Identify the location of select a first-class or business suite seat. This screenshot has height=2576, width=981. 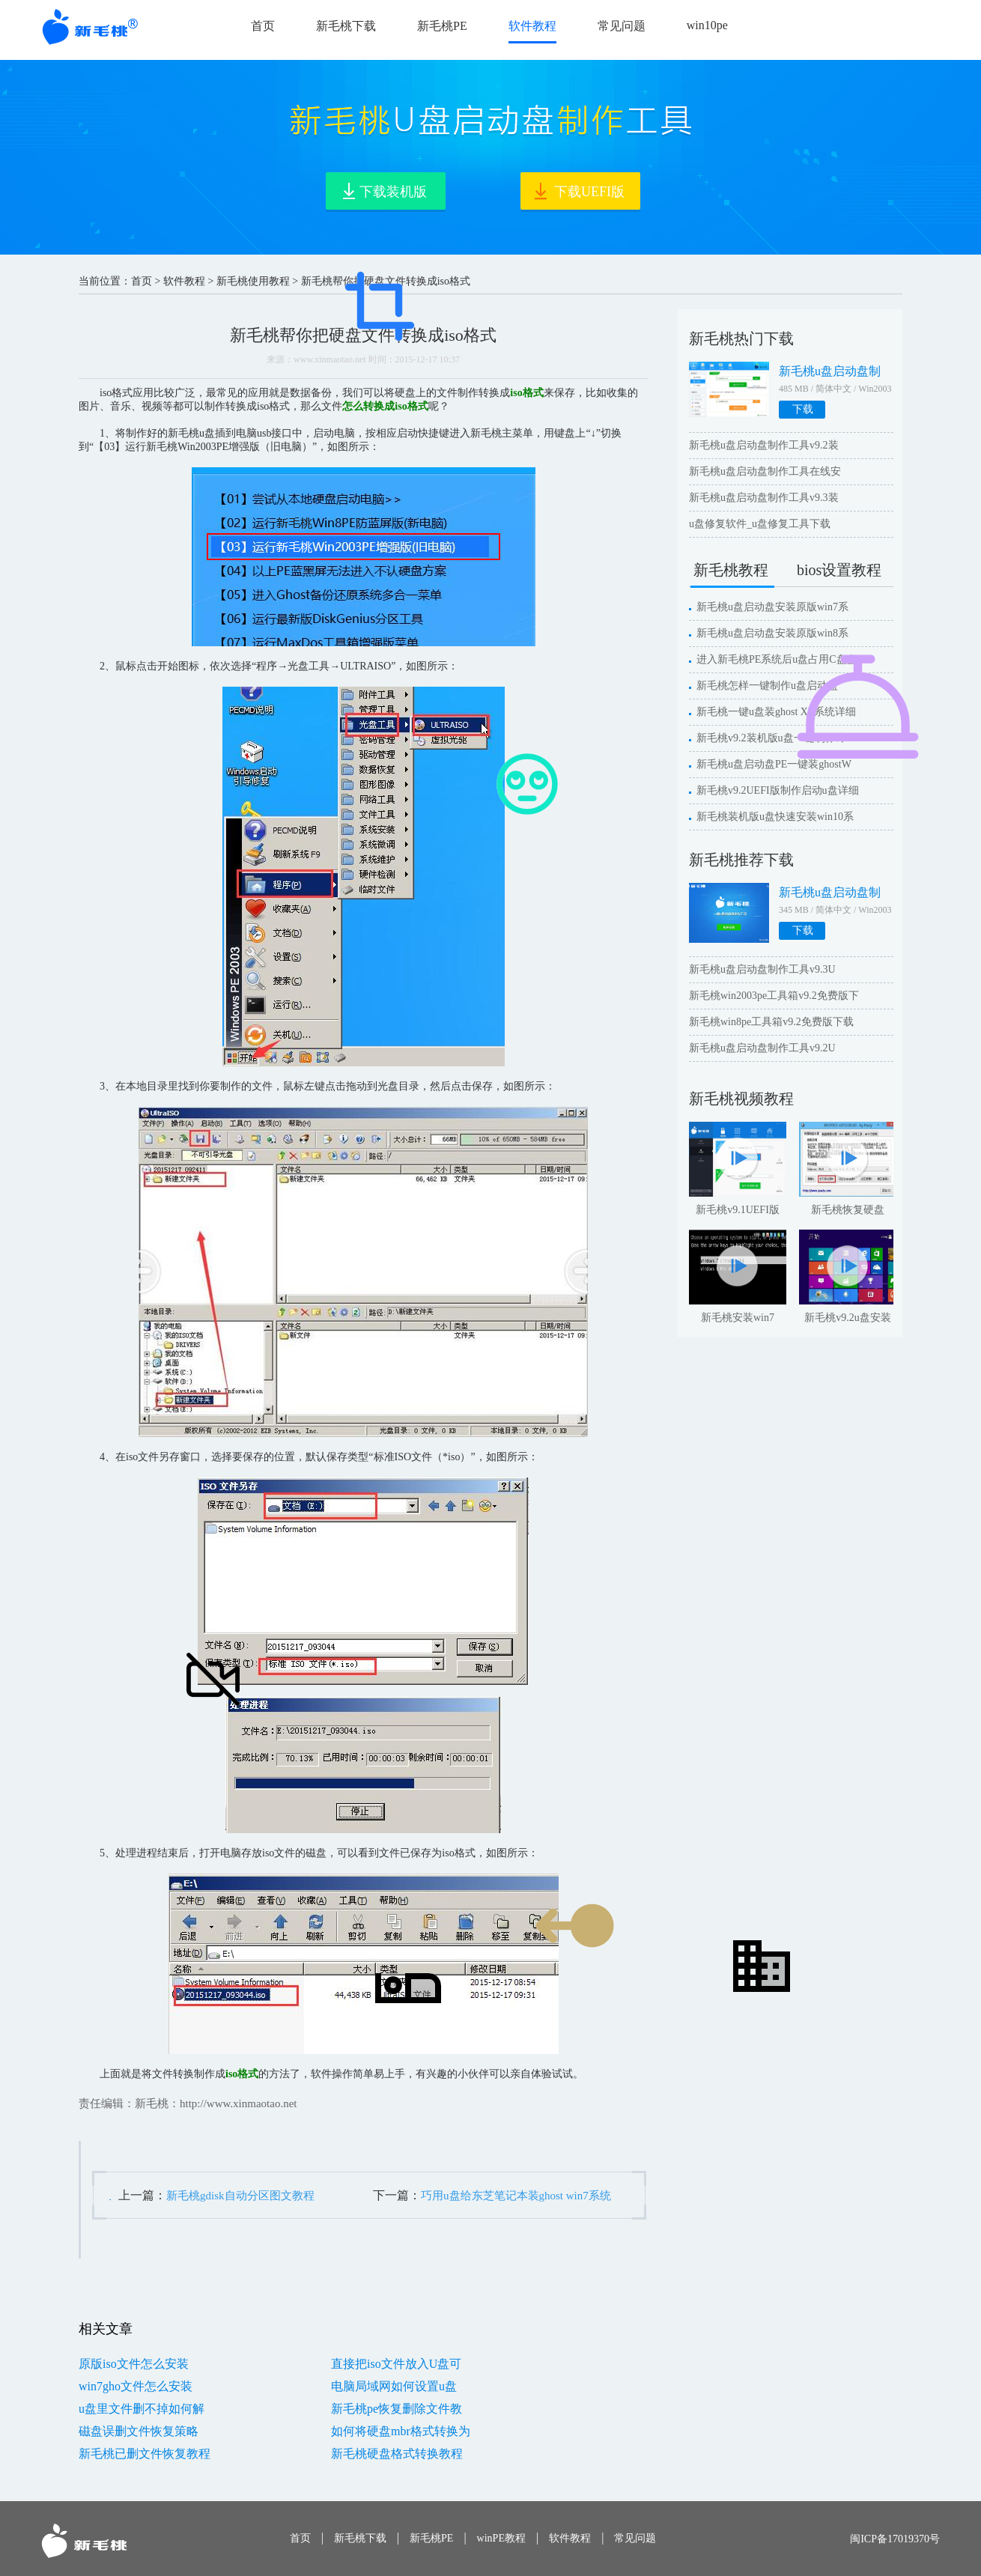
(408, 1988).